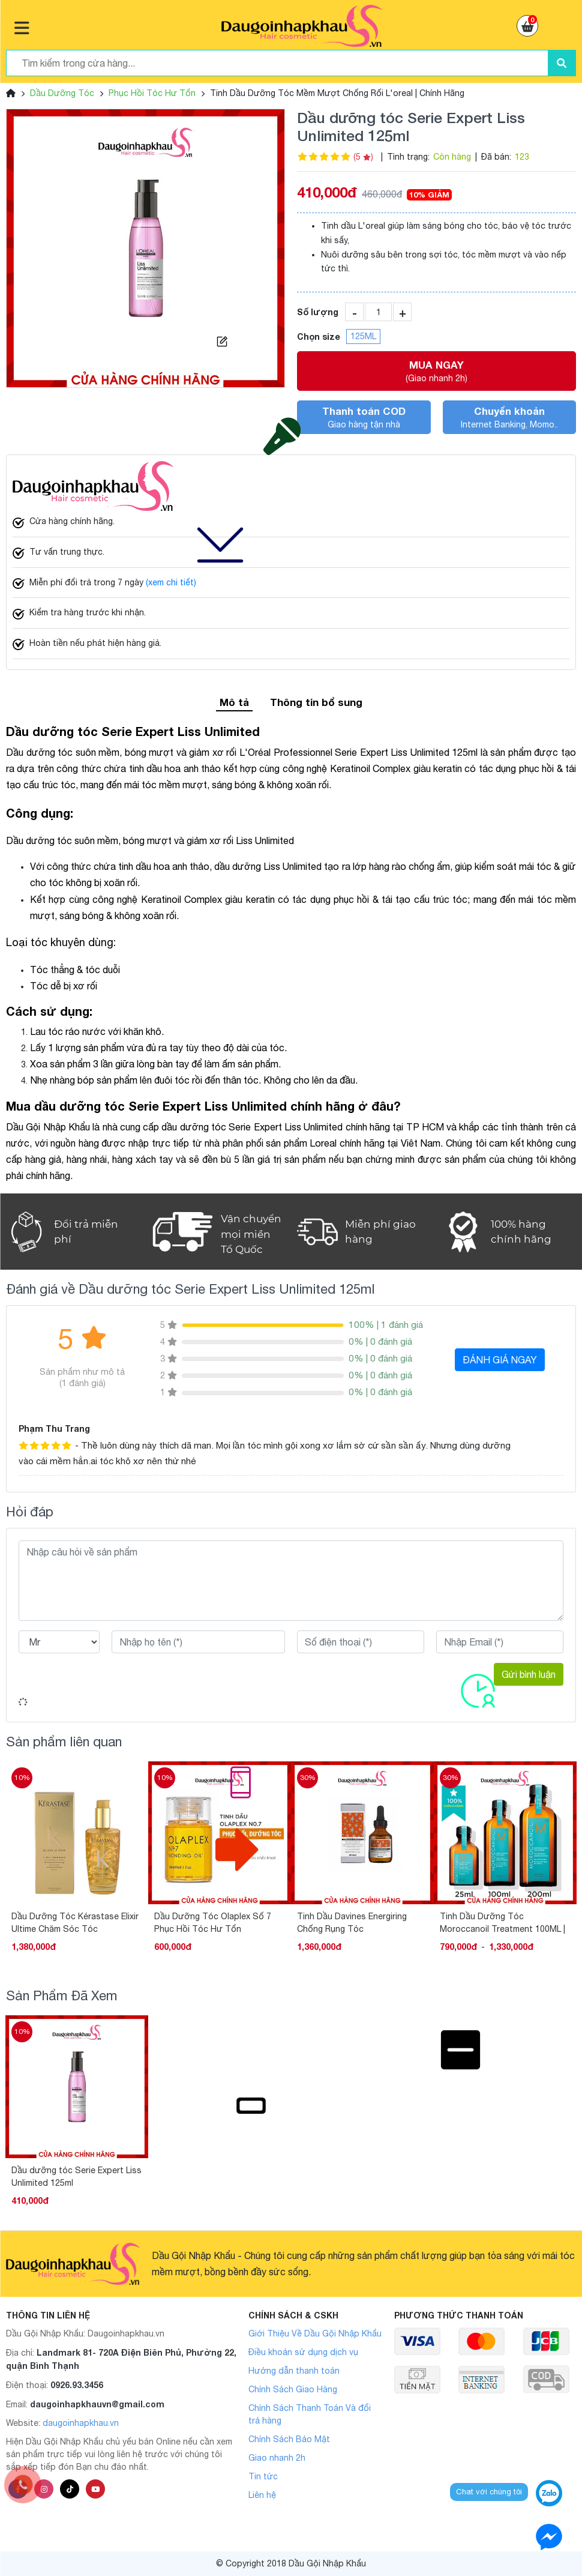 The width and height of the screenshot is (582, 2576). What do you see at coordinates (478, 1691) in the screenshot?
I see `view user's time or schedule` at bounding box center [478, 1691].